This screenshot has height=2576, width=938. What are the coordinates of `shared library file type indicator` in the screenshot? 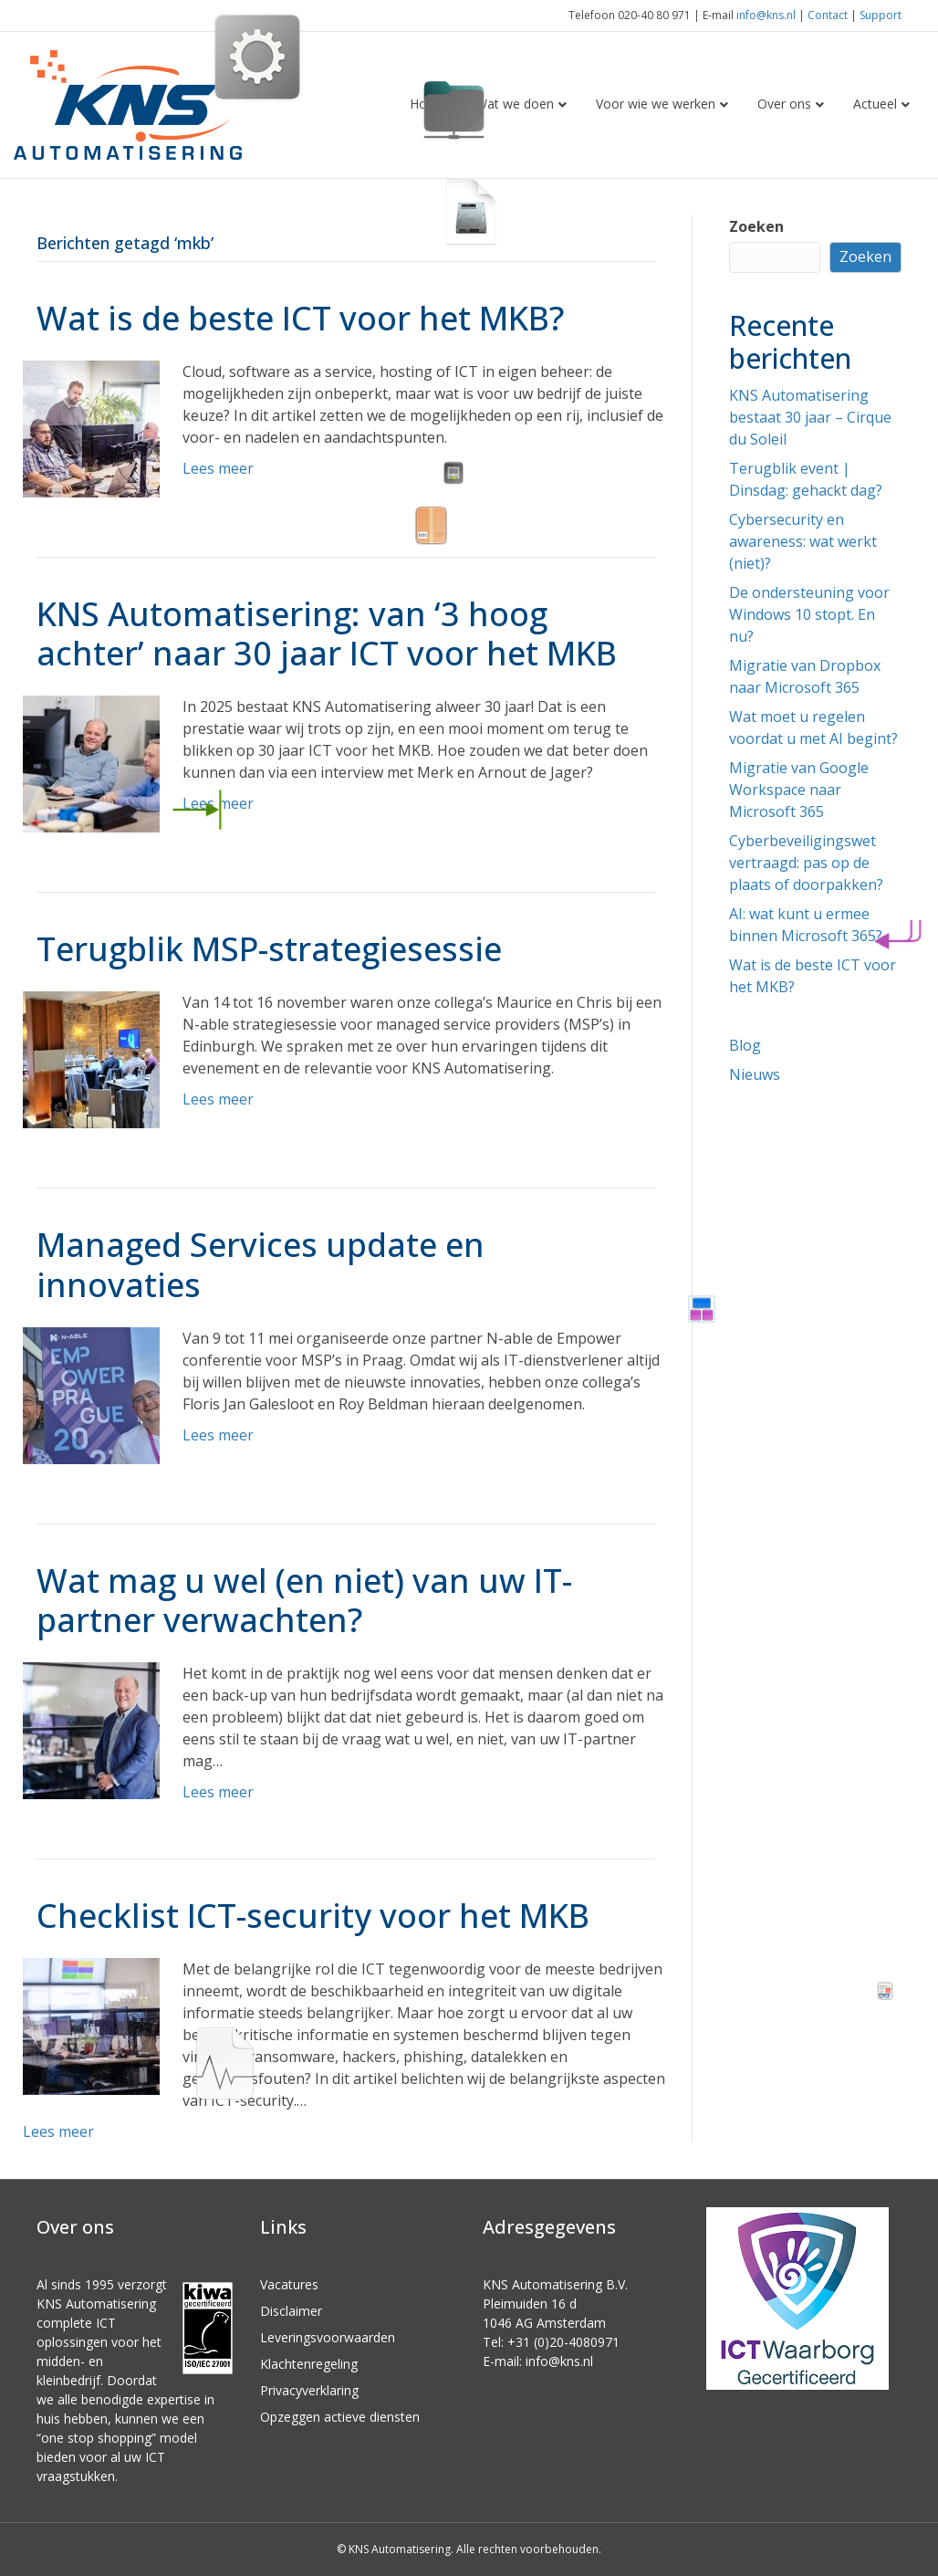 It's located at (257, 57).